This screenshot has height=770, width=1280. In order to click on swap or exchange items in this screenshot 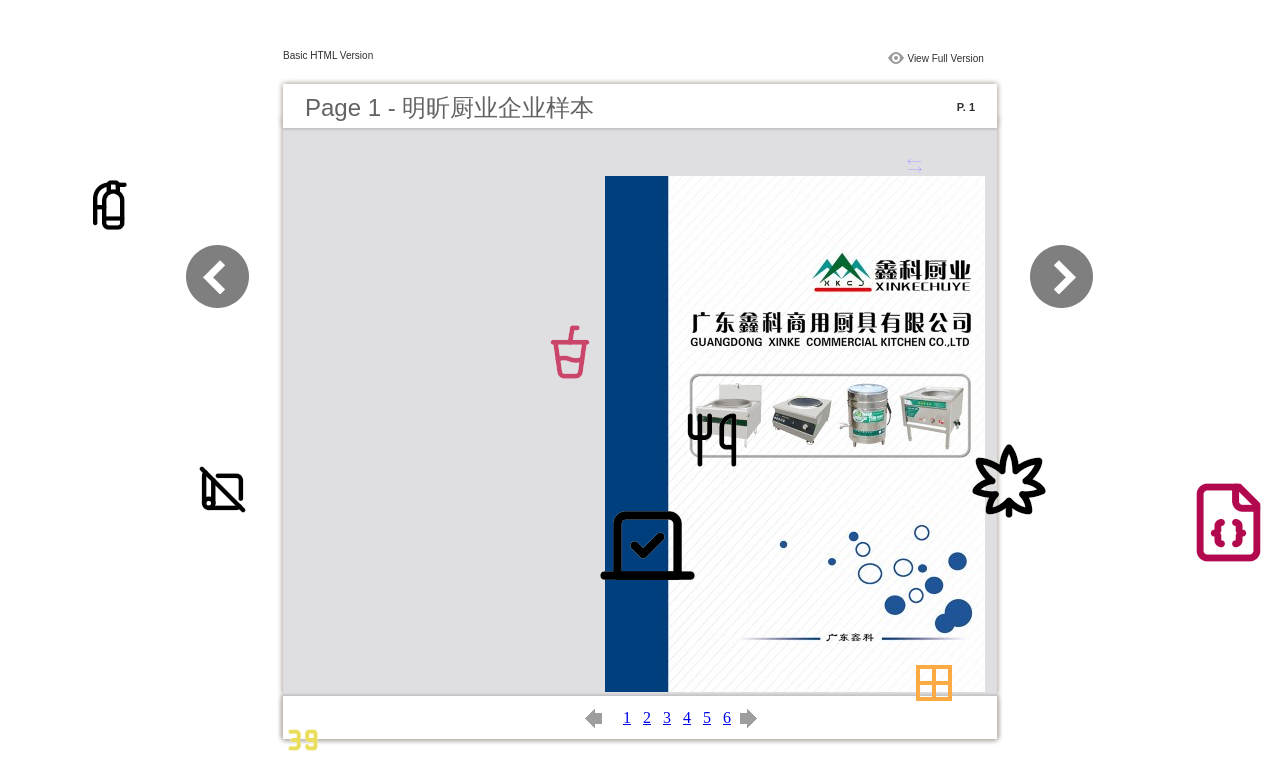, I will do `click(914, 165)`.